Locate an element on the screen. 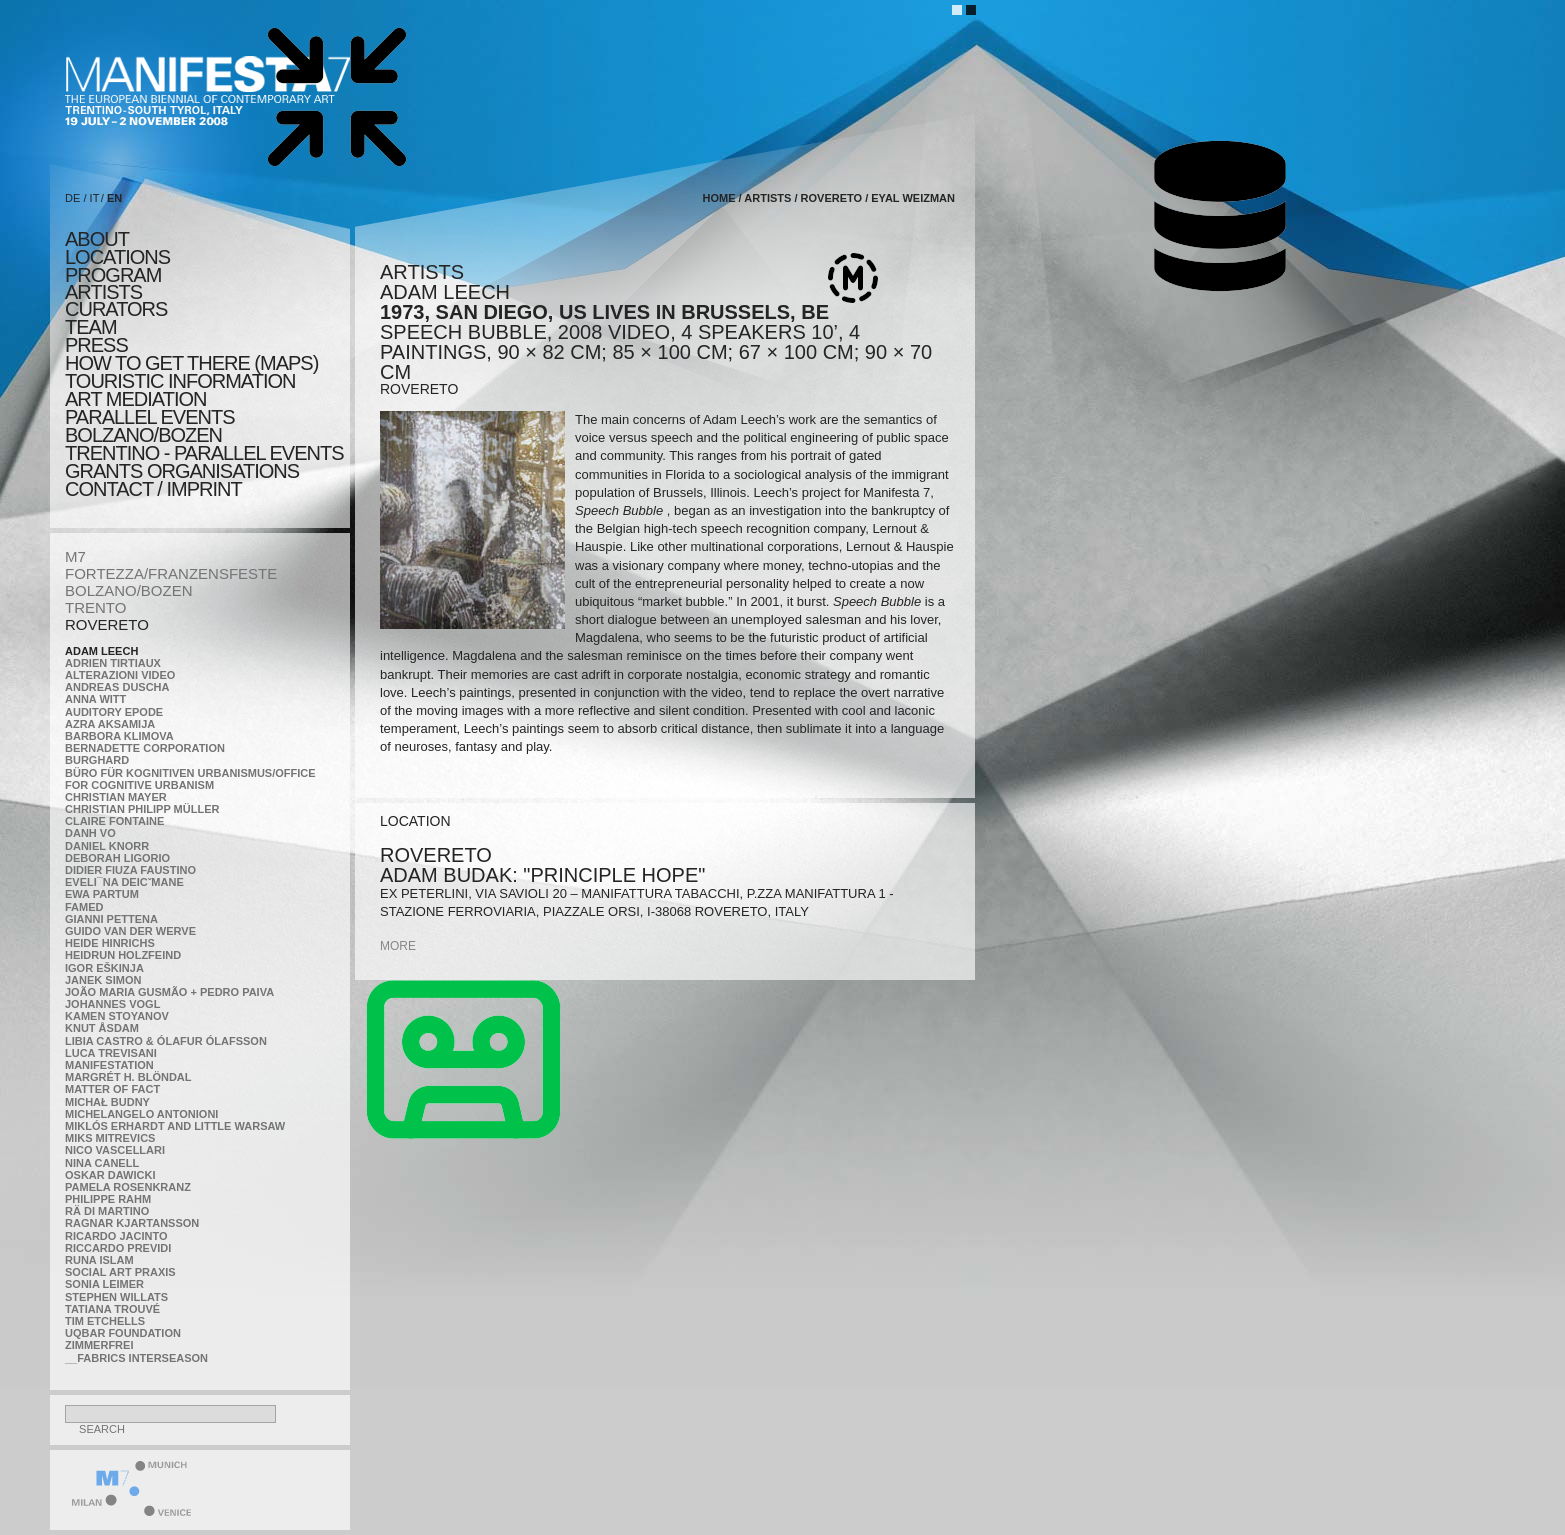  minimize or reduce window size is located at coordinates (337, 97).